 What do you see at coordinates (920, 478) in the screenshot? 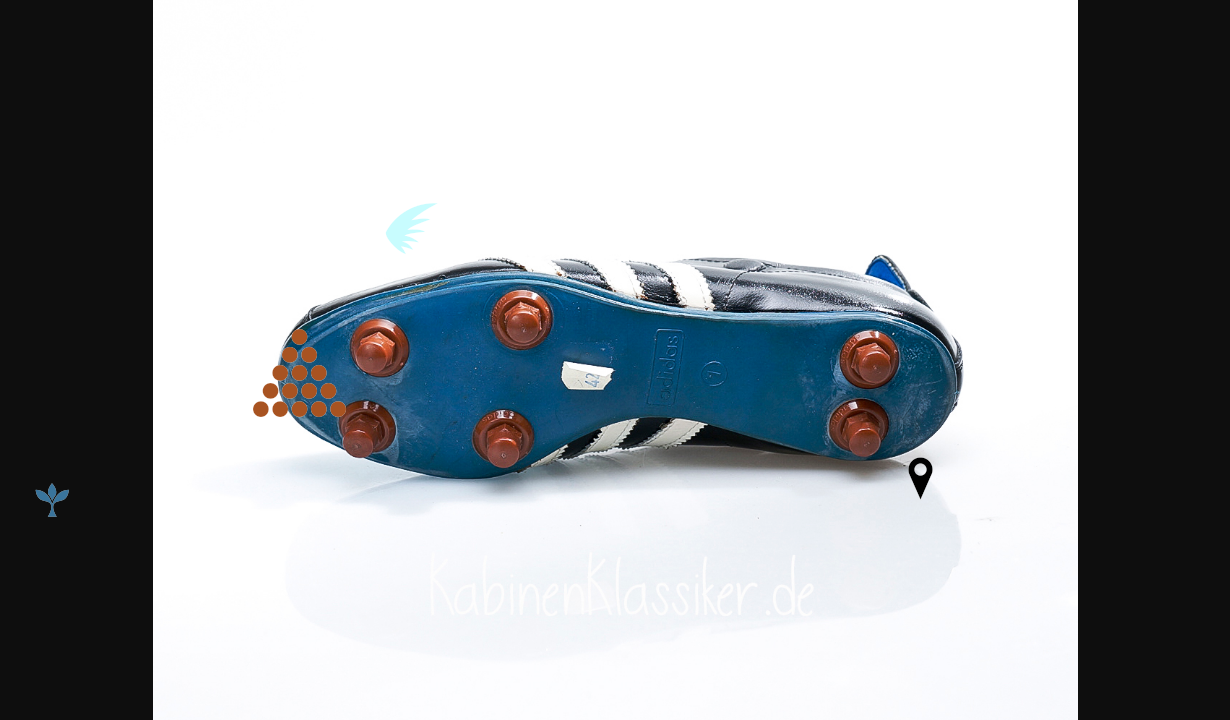
I see `view current location on map` at bounding box center [920, 478].